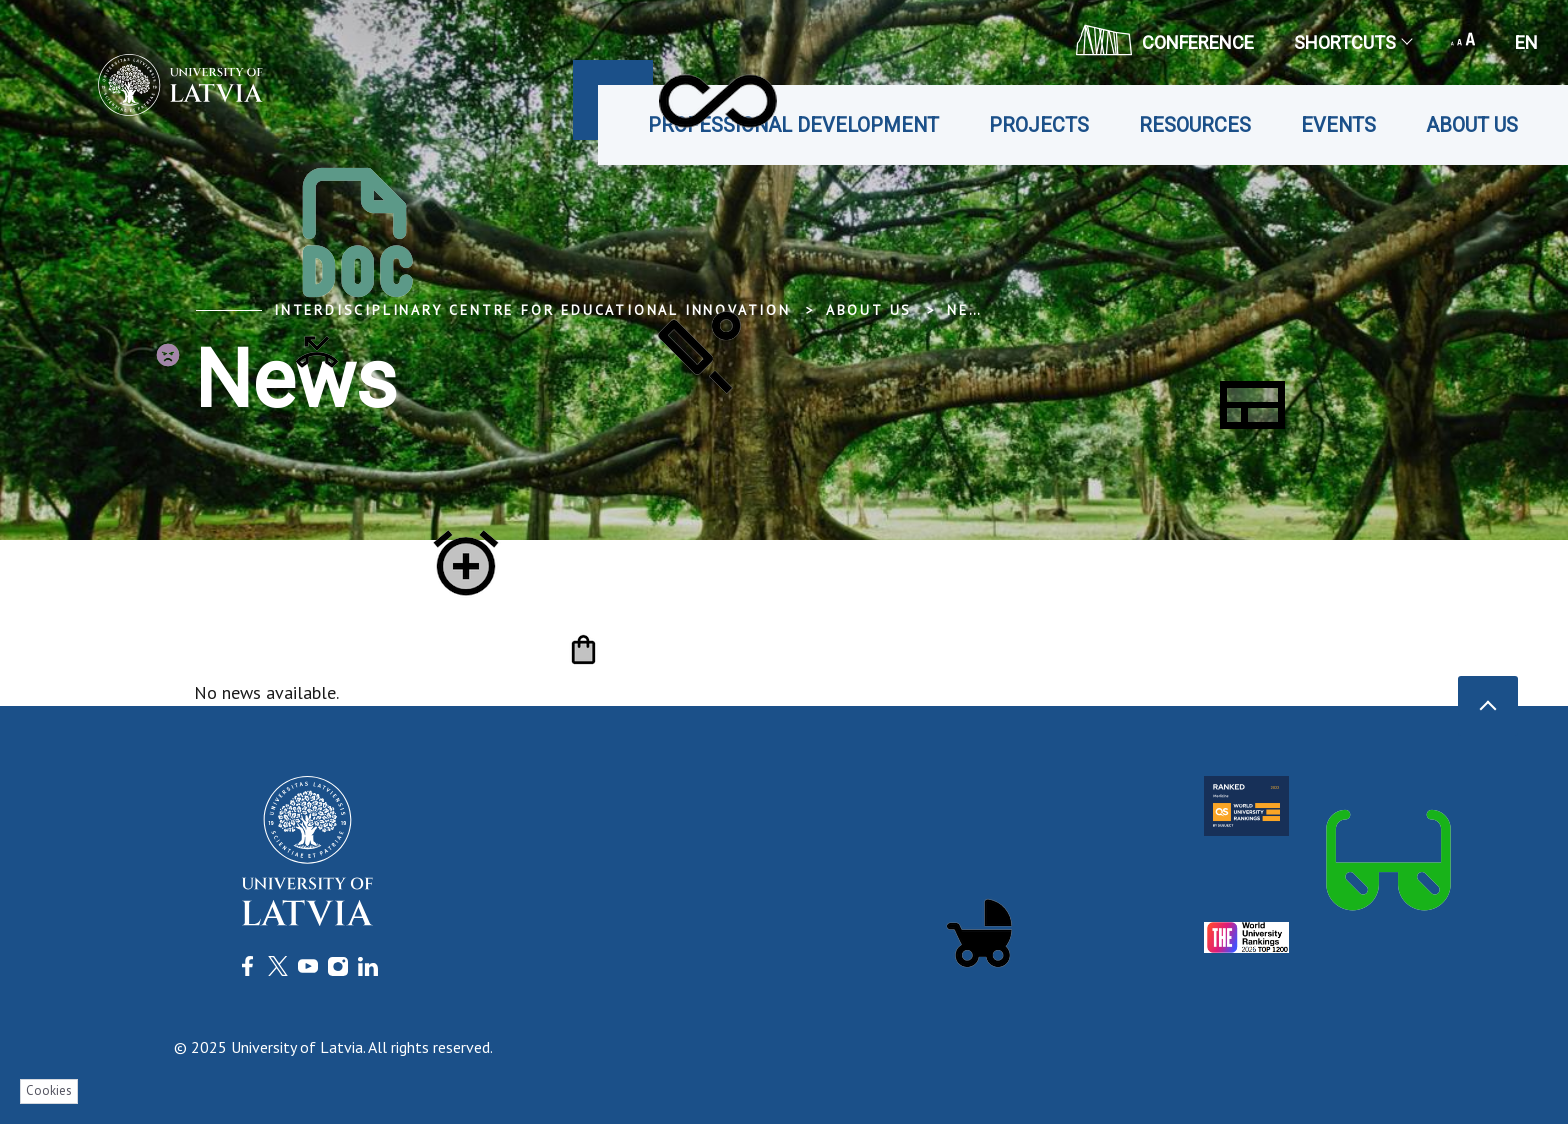 The height and width of the screenshot is (1124, 1568). I want to click on access cricket scores or sports updates, so click(699, 352).